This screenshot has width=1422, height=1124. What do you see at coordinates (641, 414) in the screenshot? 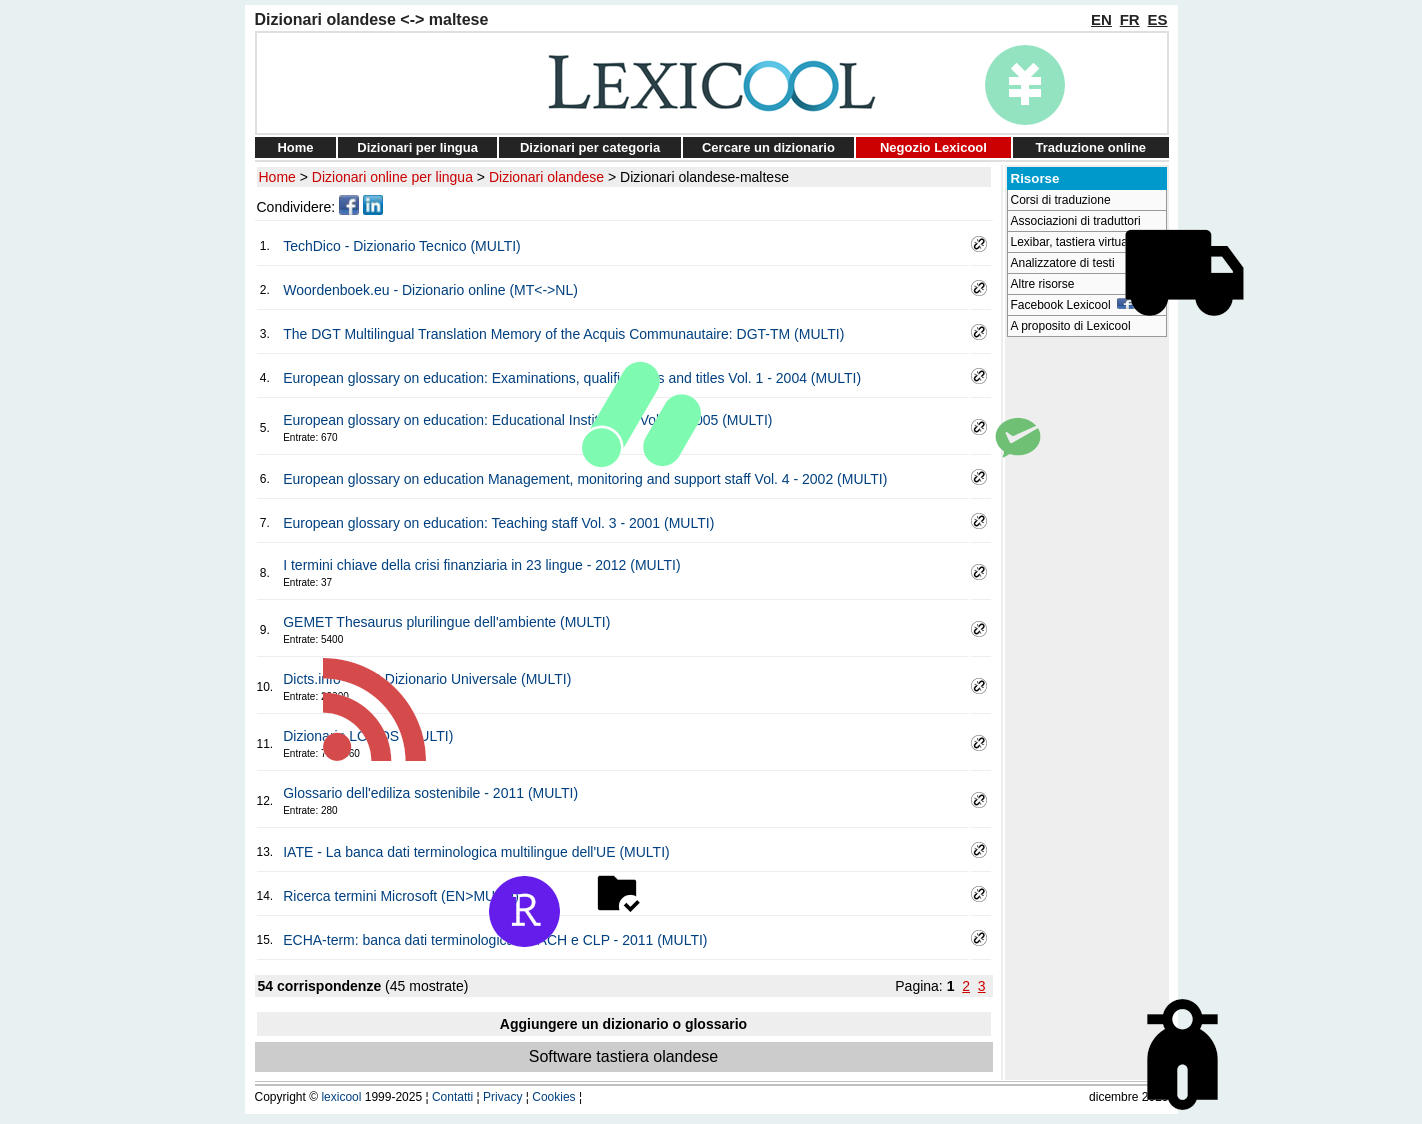
I see `google adsense logo` at bounding box center [641, 414].